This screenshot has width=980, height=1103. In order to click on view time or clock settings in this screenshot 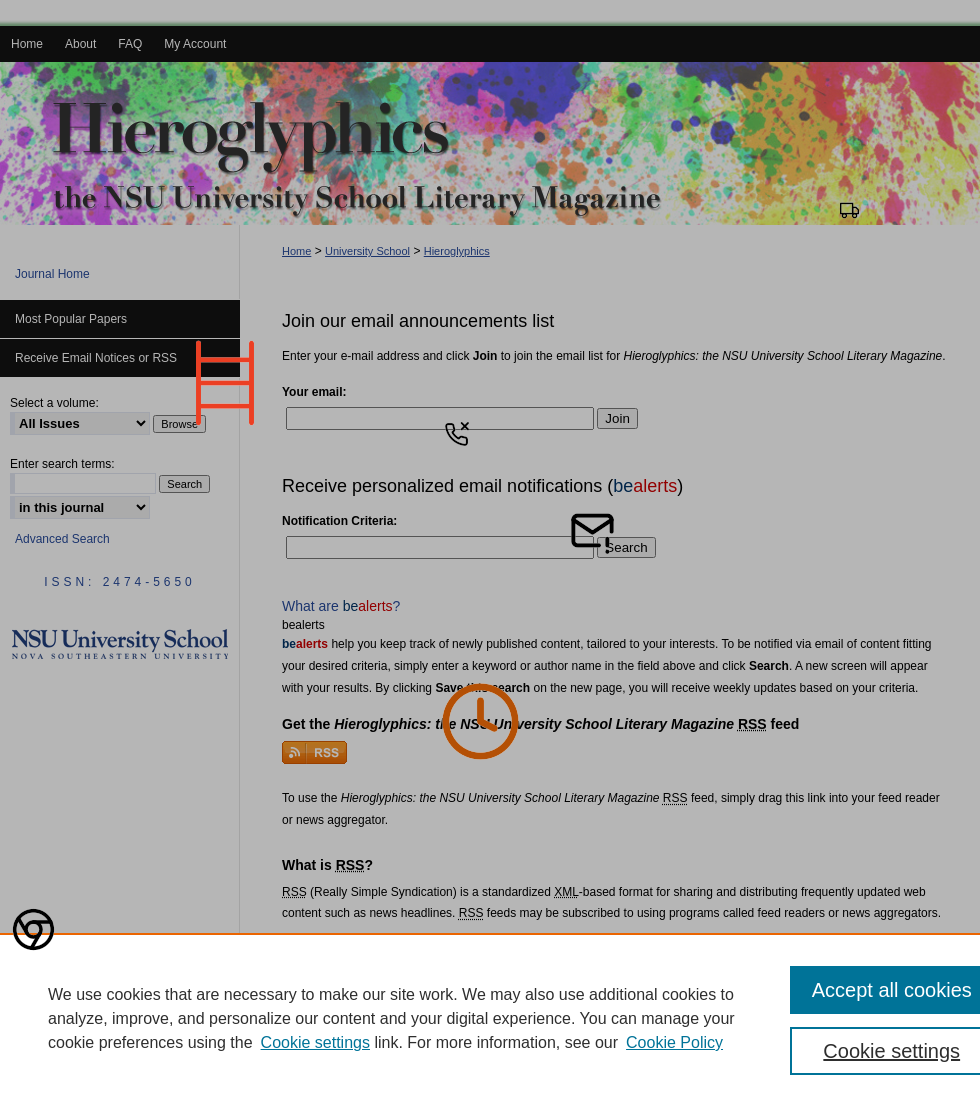, I will do `click(480, 721)`.